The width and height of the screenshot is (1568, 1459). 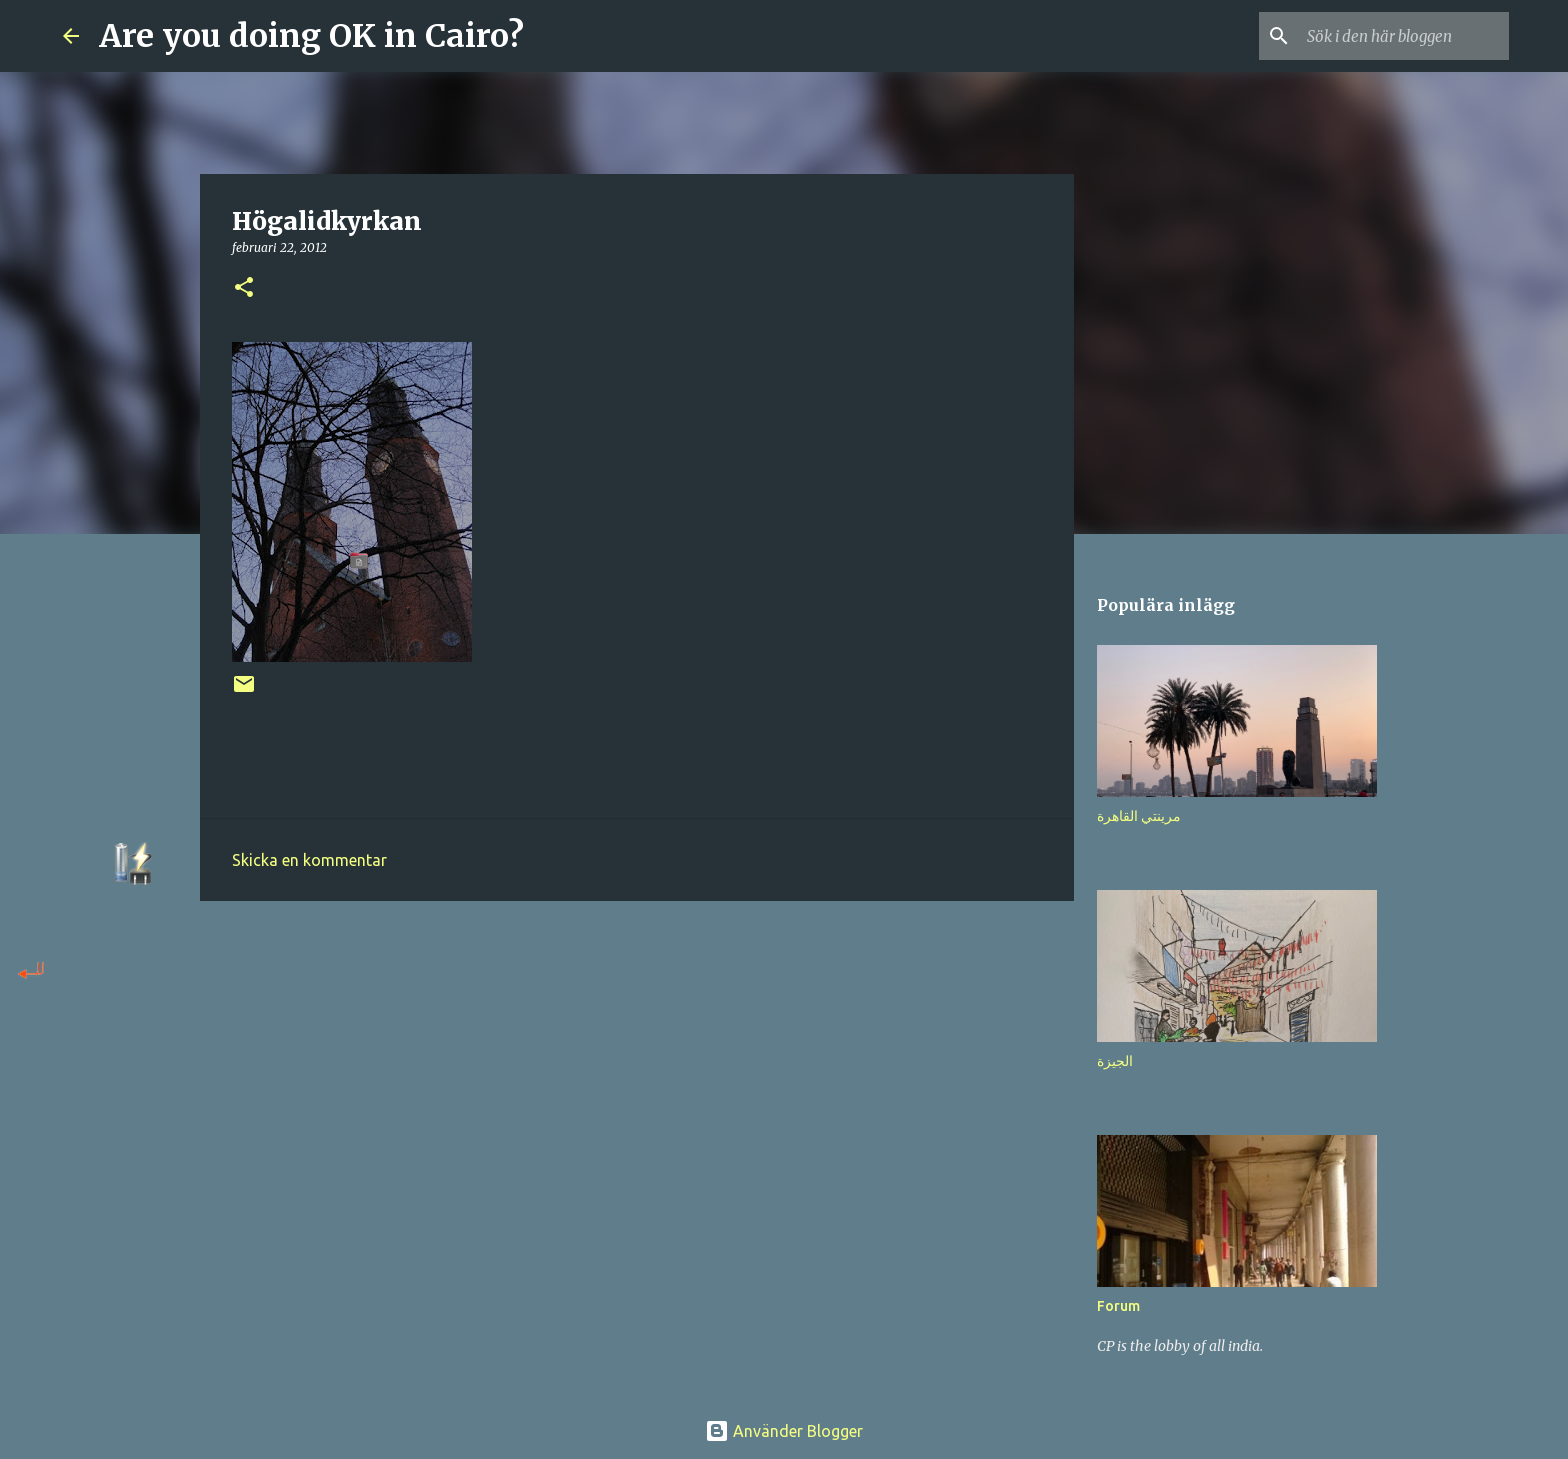 What do you see at coordinates (359, 560) in the screenshot?
I see `open your documents folder` at bounding box center [359, 560].